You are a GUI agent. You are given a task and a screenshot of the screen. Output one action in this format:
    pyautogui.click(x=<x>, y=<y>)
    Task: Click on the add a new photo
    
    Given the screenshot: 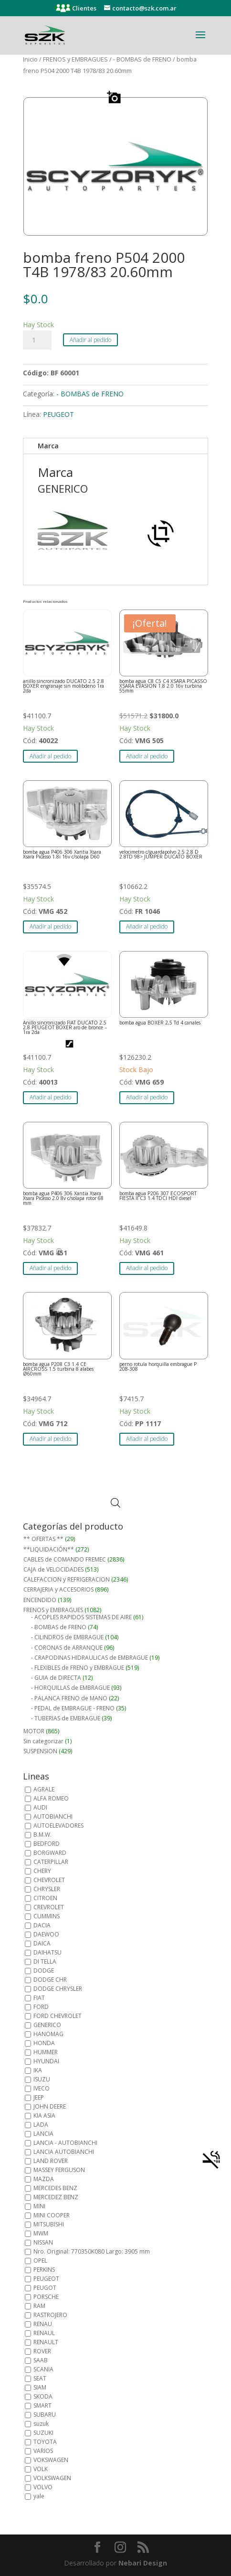 What is the action you would take?
    pyautogui.click(x=114, y=97)
    